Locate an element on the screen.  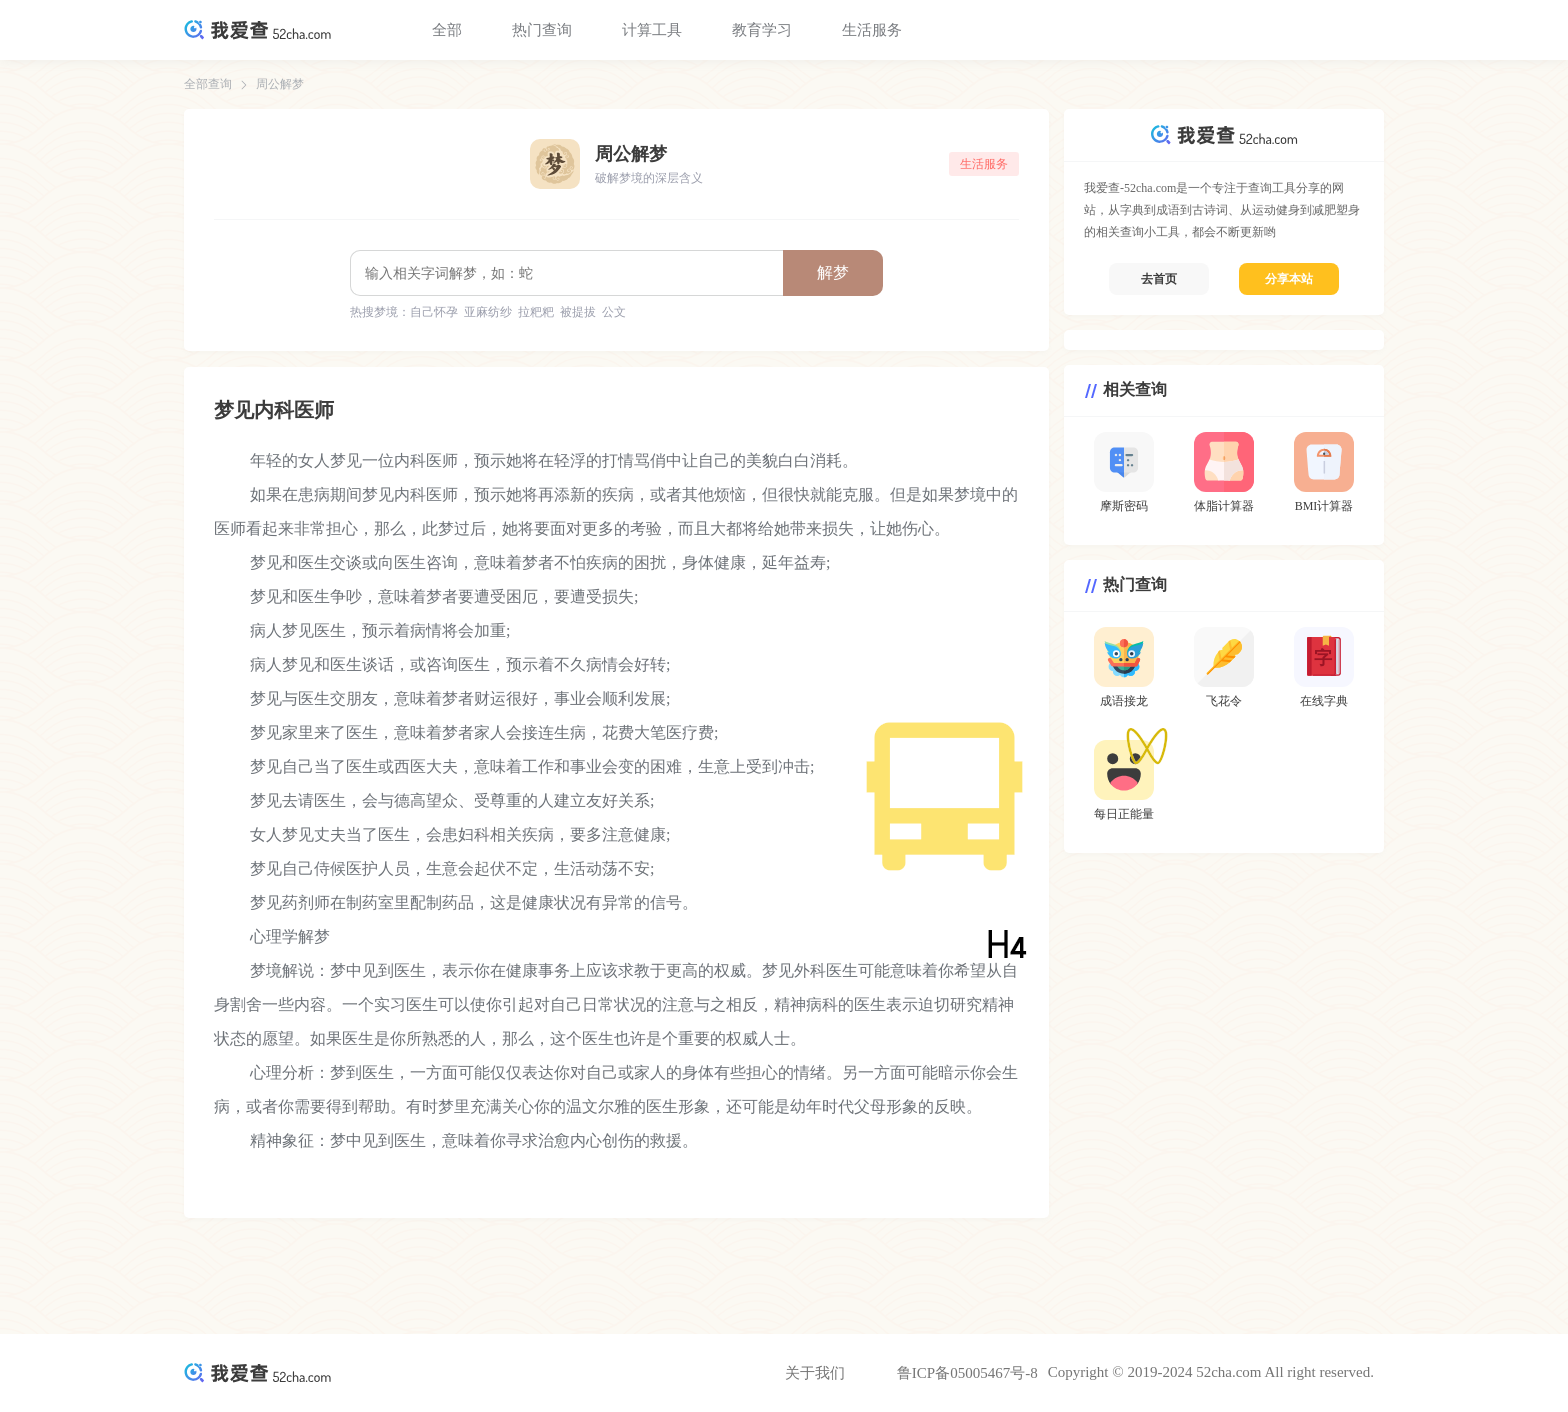
open wechat channels is located at coordinates (1147, 746).